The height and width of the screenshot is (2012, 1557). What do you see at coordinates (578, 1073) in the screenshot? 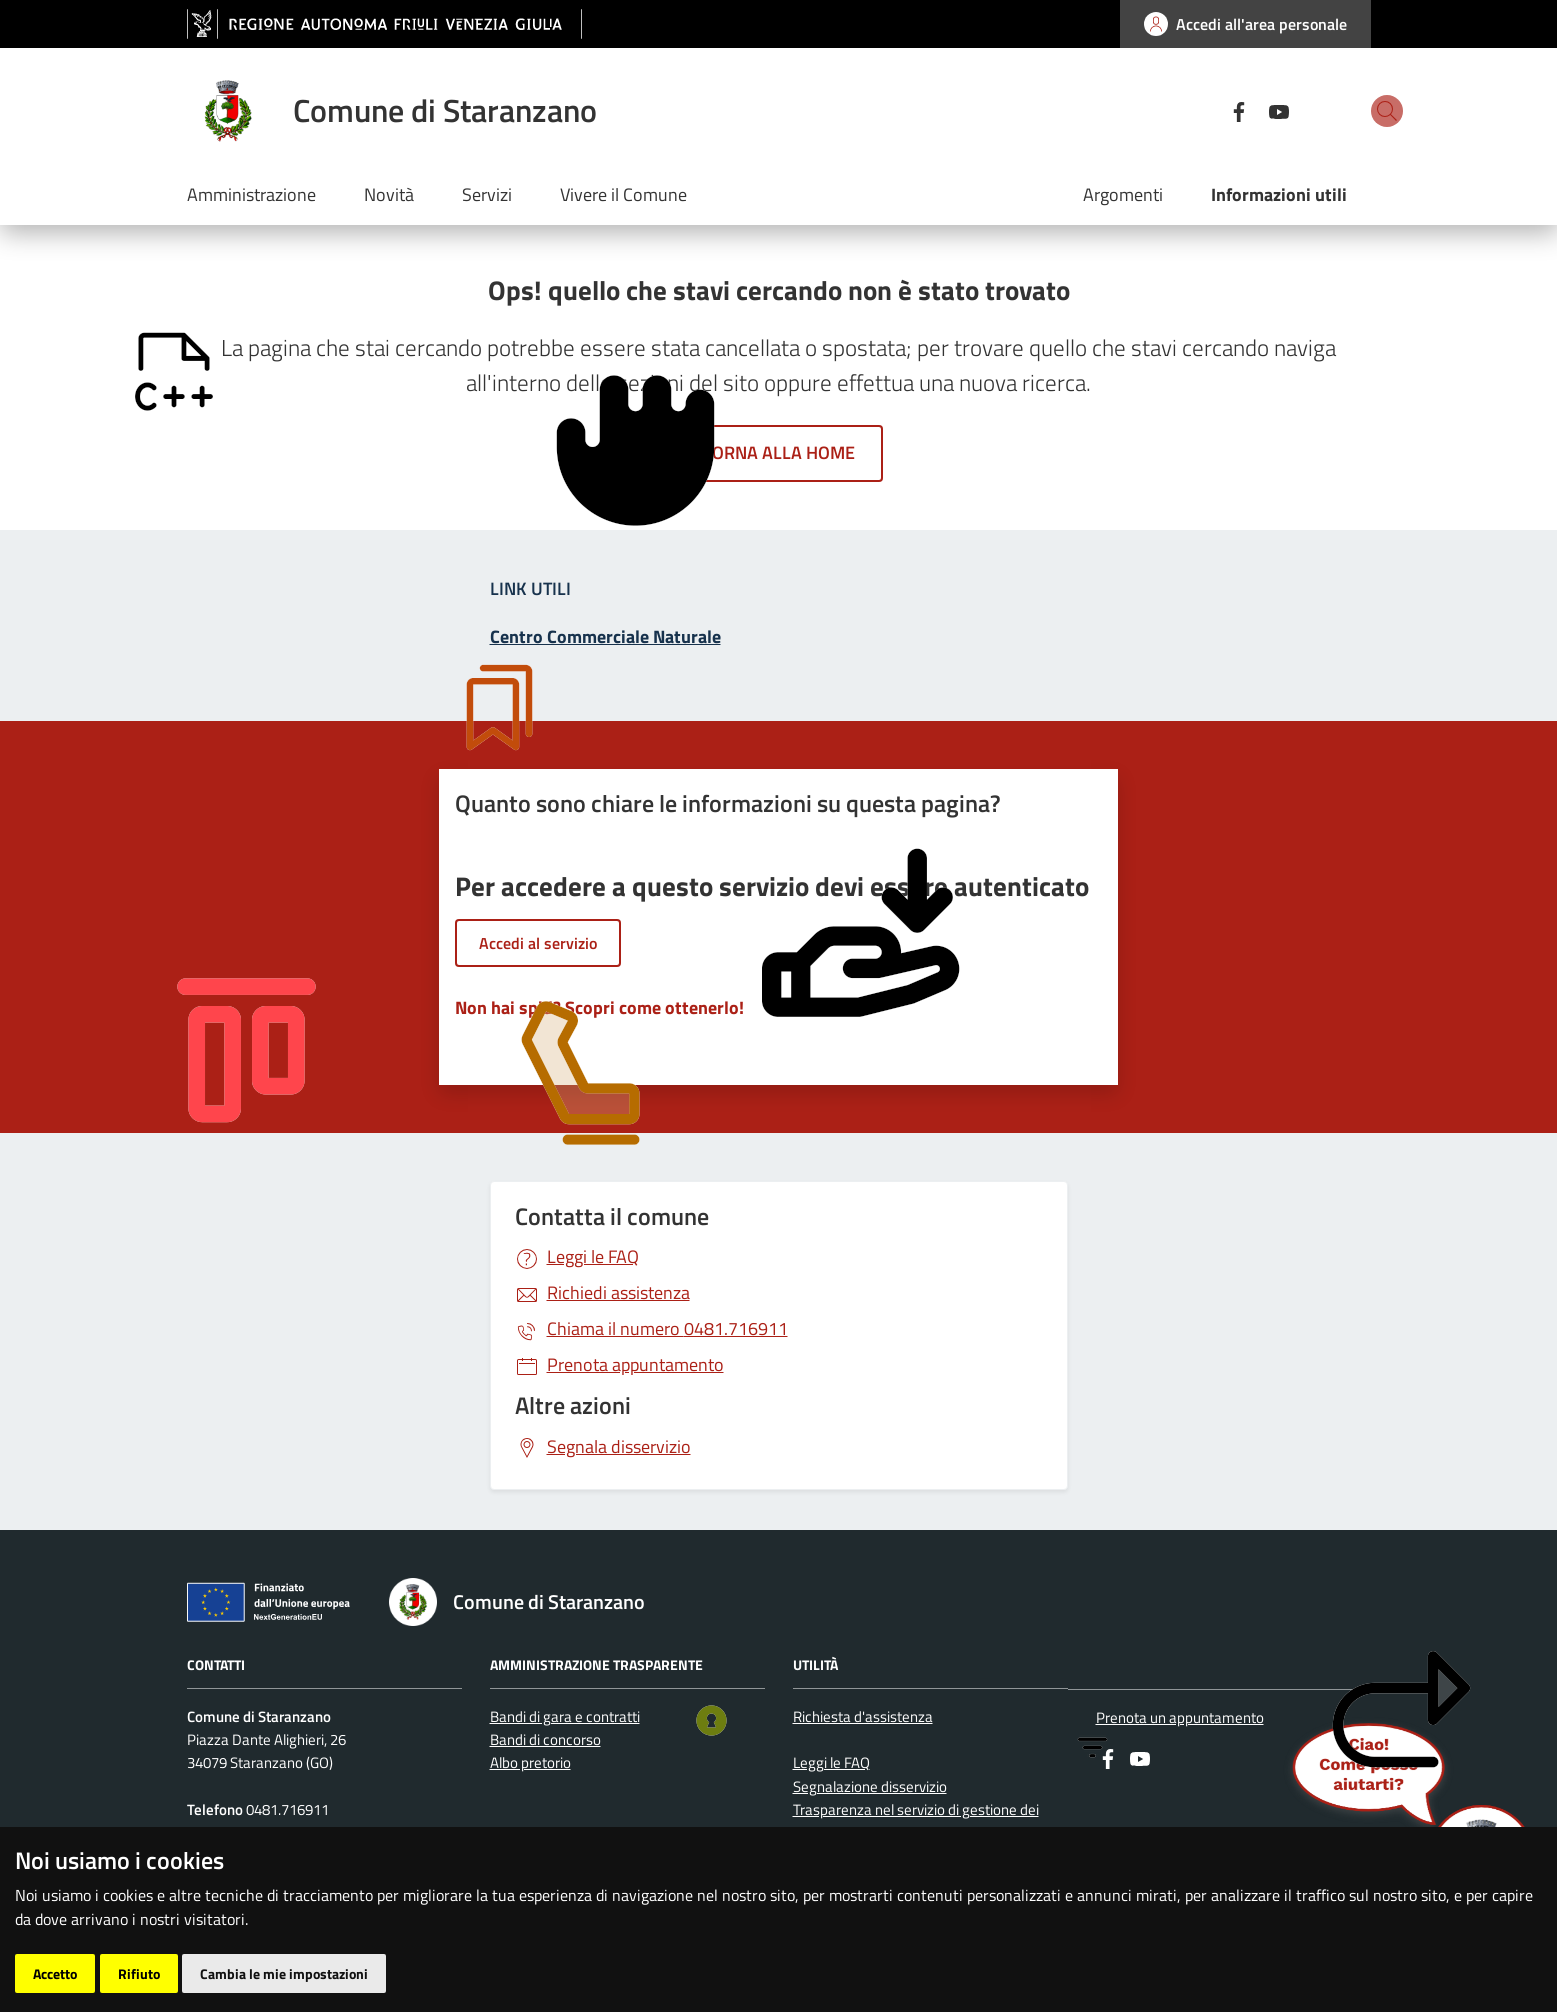
I see `select or reserve a seat` at bounding box center [578, 1073].